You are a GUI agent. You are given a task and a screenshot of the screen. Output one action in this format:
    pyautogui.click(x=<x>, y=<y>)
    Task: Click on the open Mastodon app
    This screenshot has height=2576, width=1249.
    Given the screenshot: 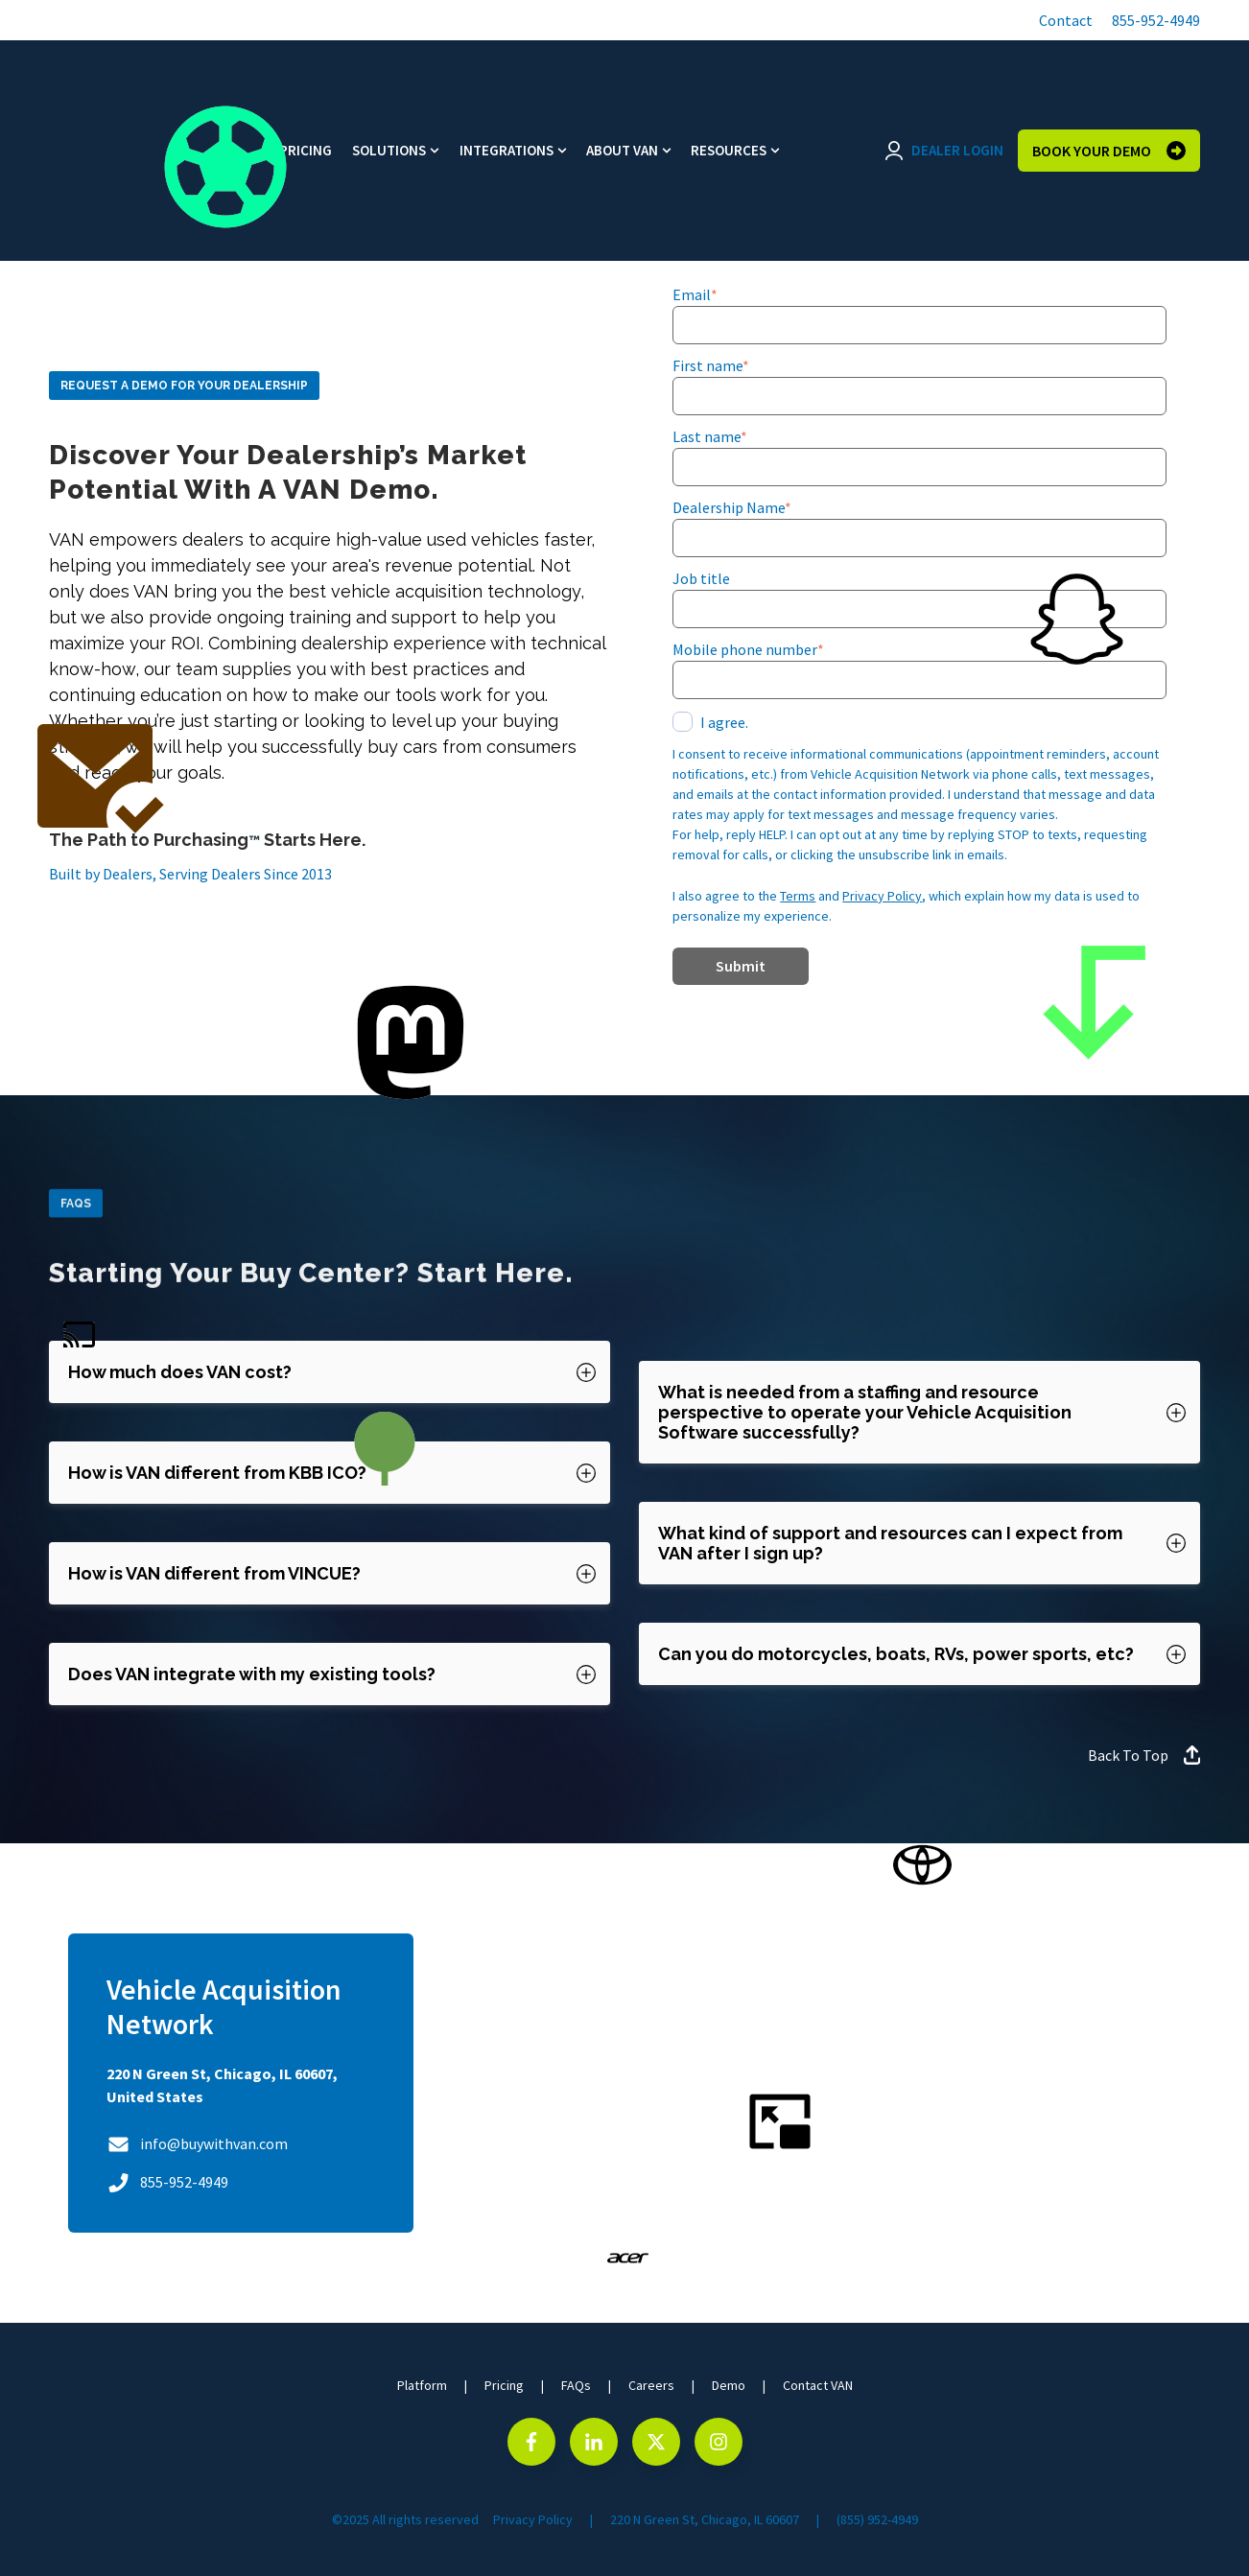 What is the action you would take?
    pyautogui.click(x=409, y=1042)
    